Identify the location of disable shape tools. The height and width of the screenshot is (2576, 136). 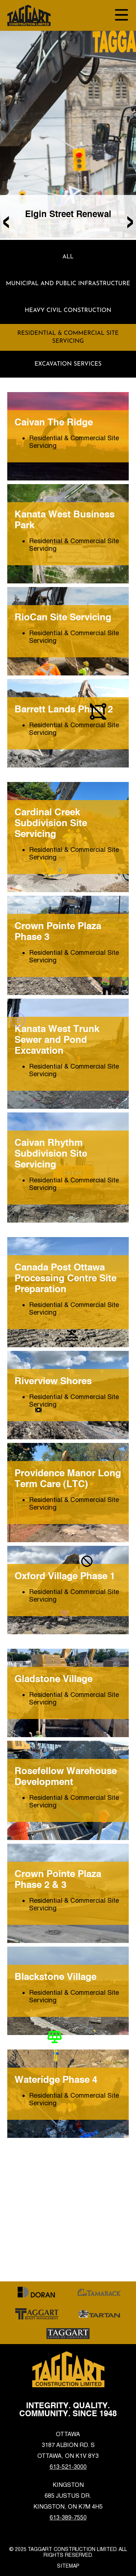
(98, 711).